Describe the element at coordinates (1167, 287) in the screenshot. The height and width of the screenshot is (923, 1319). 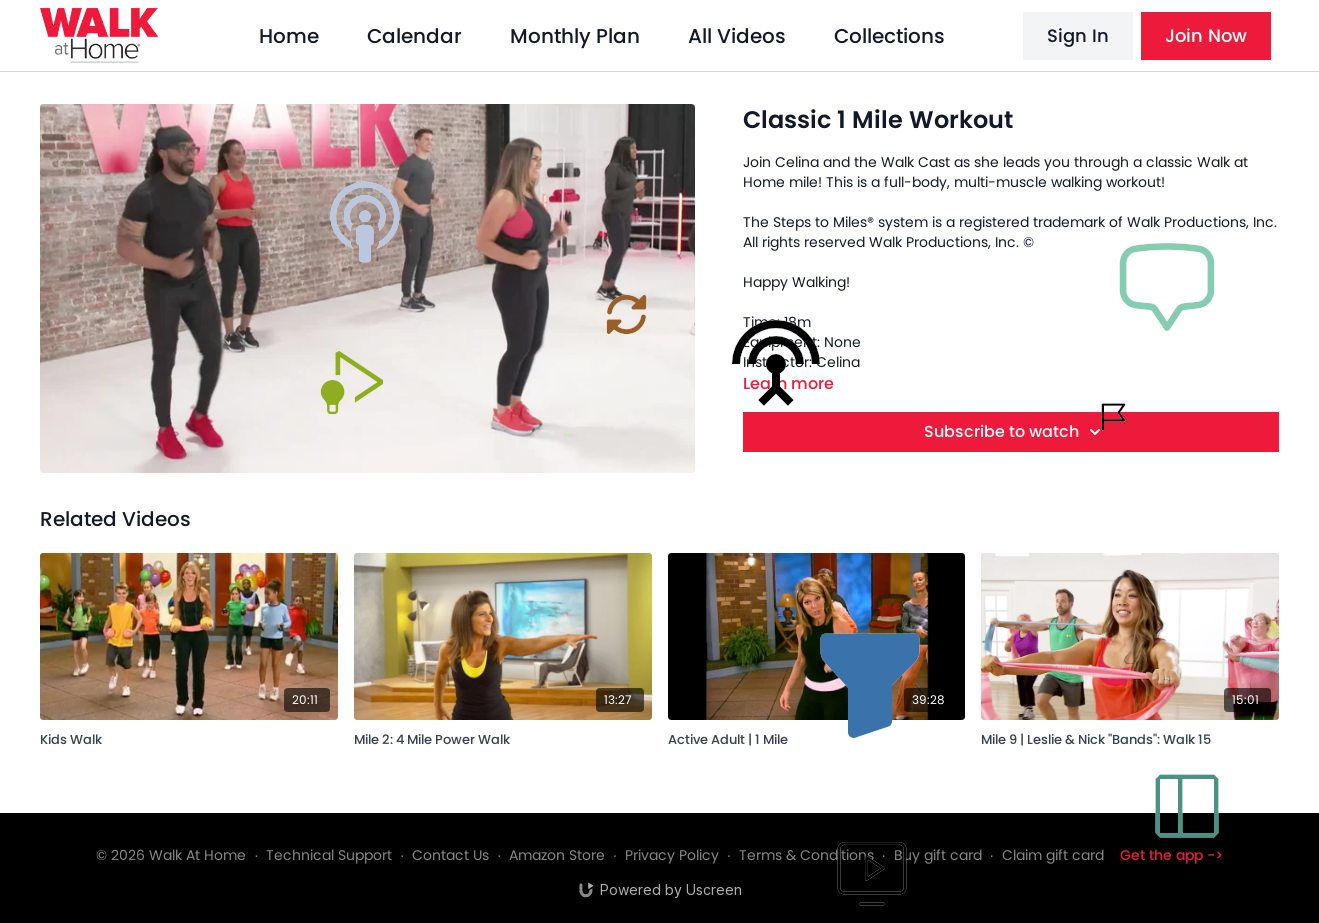
I see `open chat or messaging` at that location.